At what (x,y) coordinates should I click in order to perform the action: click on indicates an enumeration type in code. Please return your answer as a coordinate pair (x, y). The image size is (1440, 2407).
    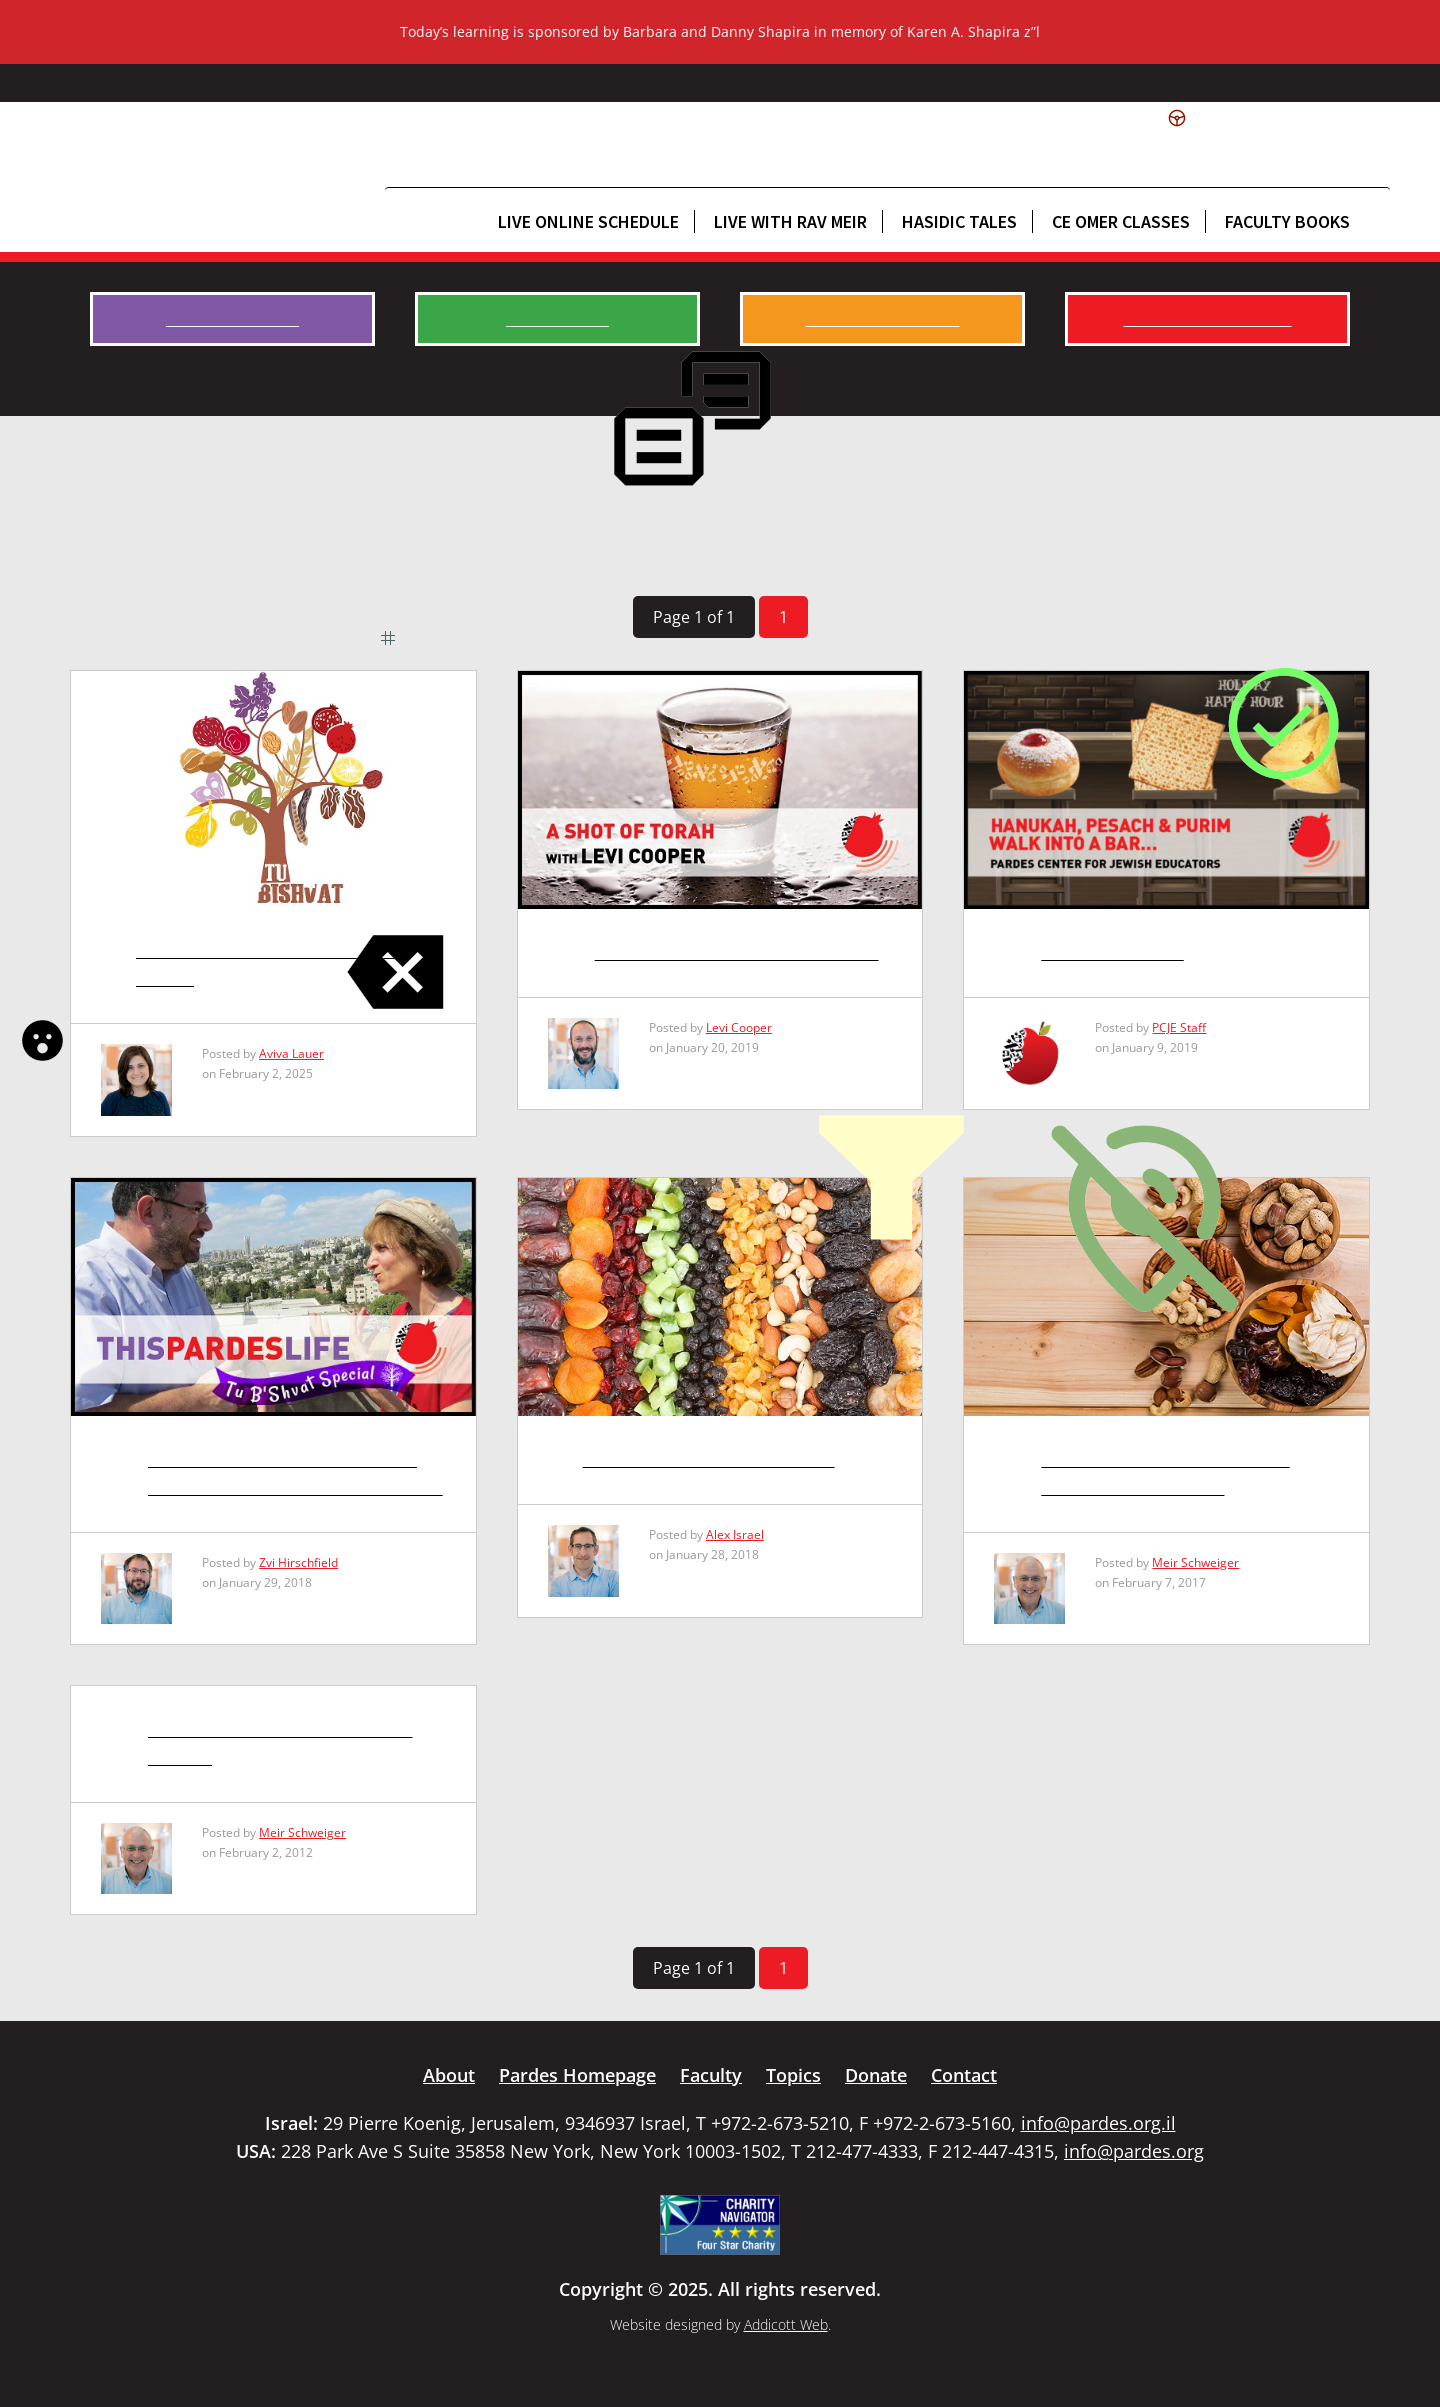
    Looking at the image, I should click on (692, 418).